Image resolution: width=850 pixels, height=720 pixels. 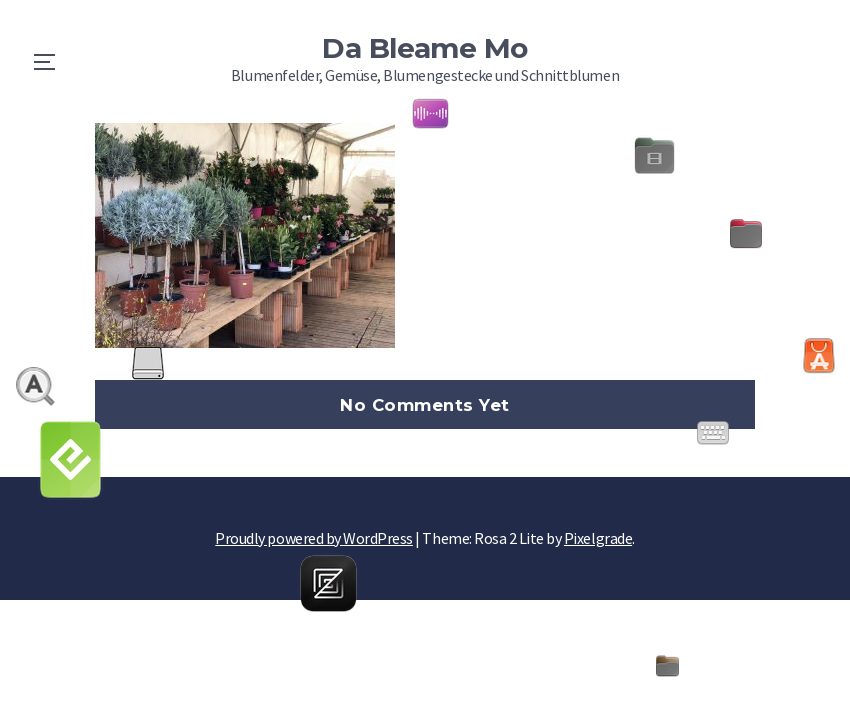 What do you see at coordinates (70, 459) in the screenshot?
I see `an epub ebook file` at bounding box center [70, 459].